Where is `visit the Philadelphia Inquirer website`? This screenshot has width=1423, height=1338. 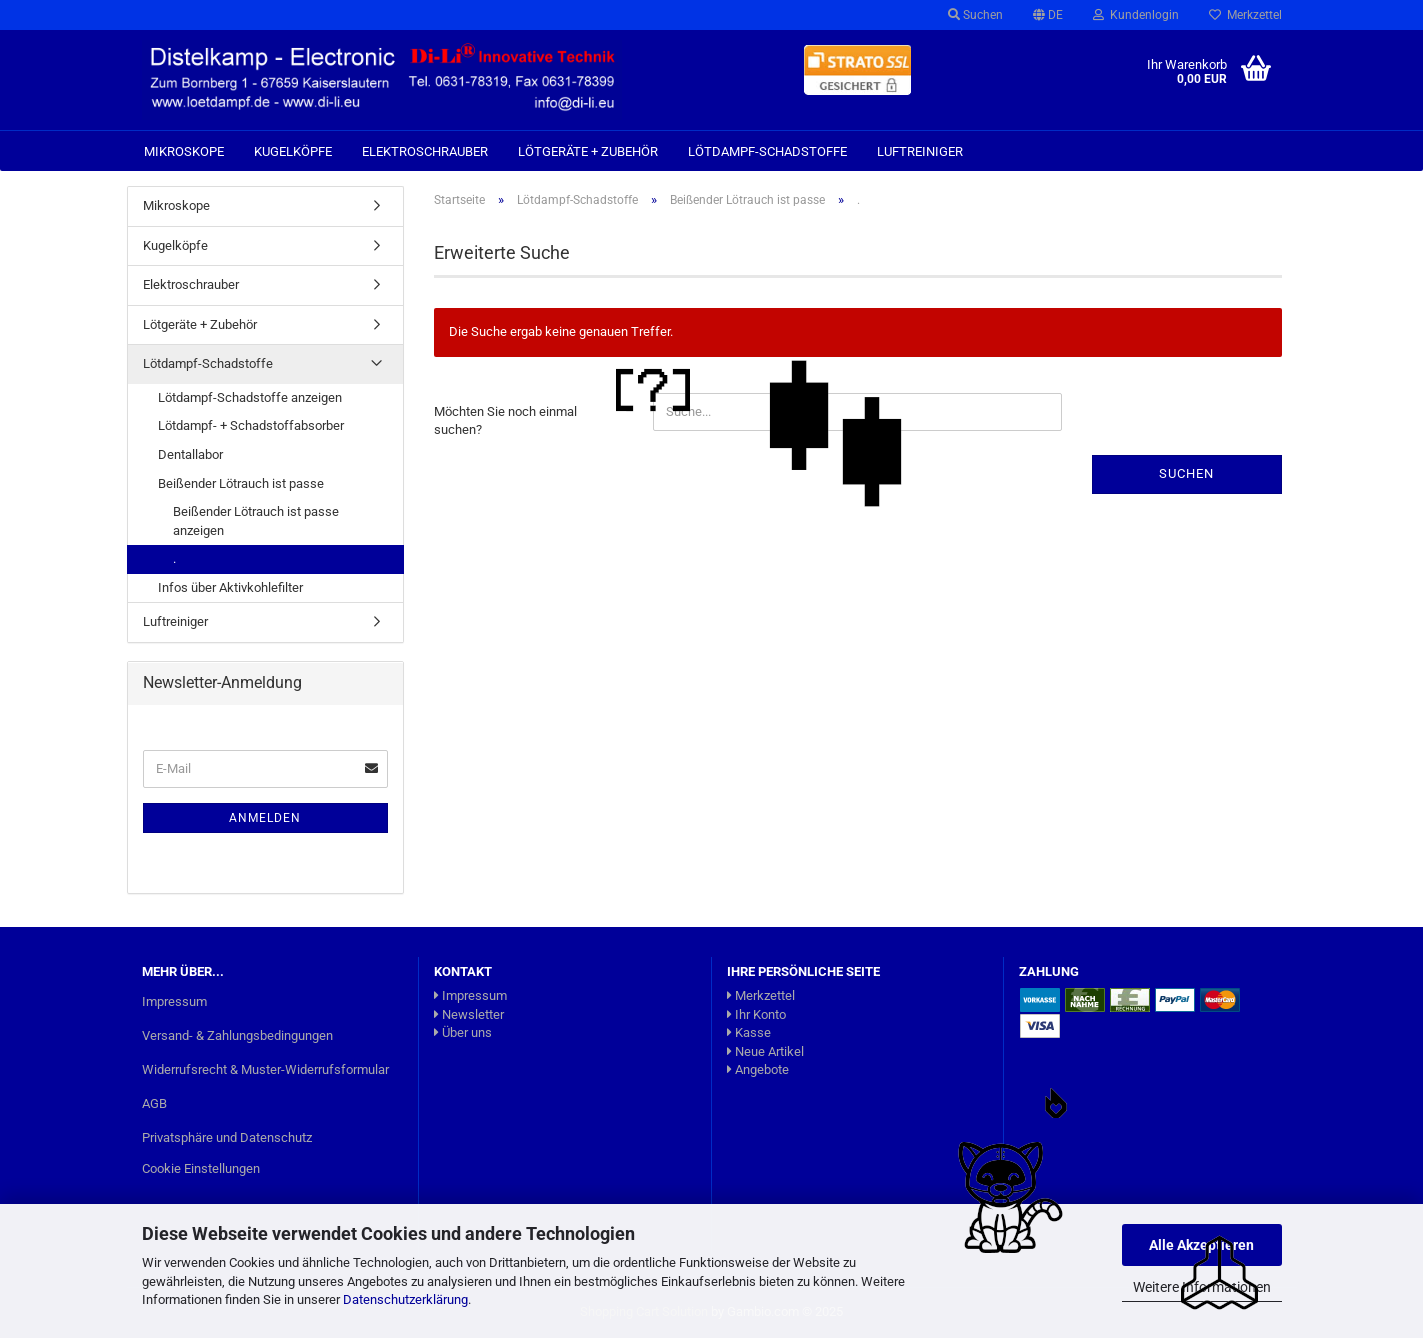
visit the Philadelphia Inquirer website is located at coordinates (653, 390).